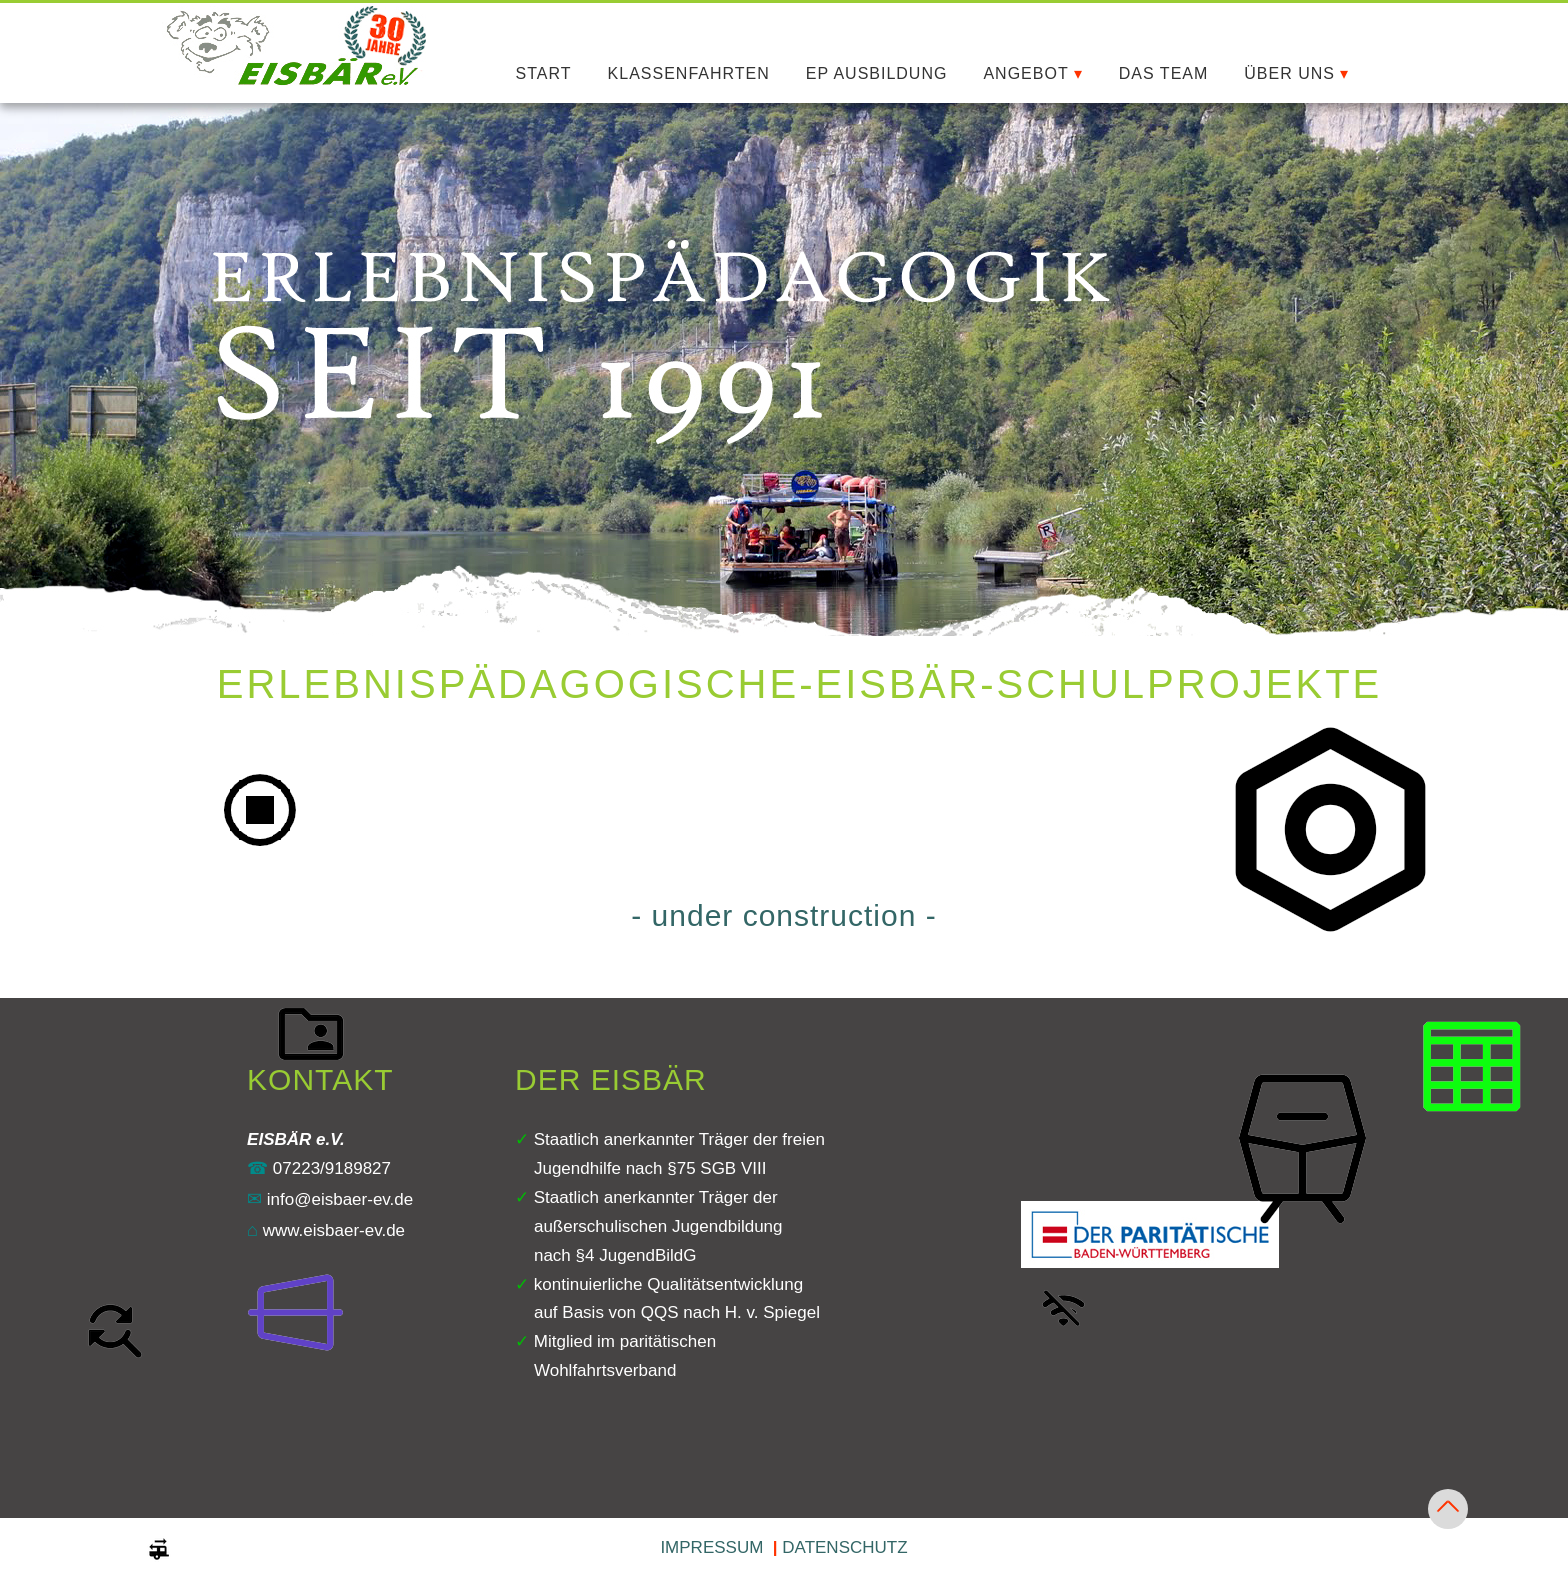 Image resolution: width=1568 pixels, height=1579 pixels. Describe the element at coordinates (260, 810) in the screenshot. I see `stop media playback` at that location.